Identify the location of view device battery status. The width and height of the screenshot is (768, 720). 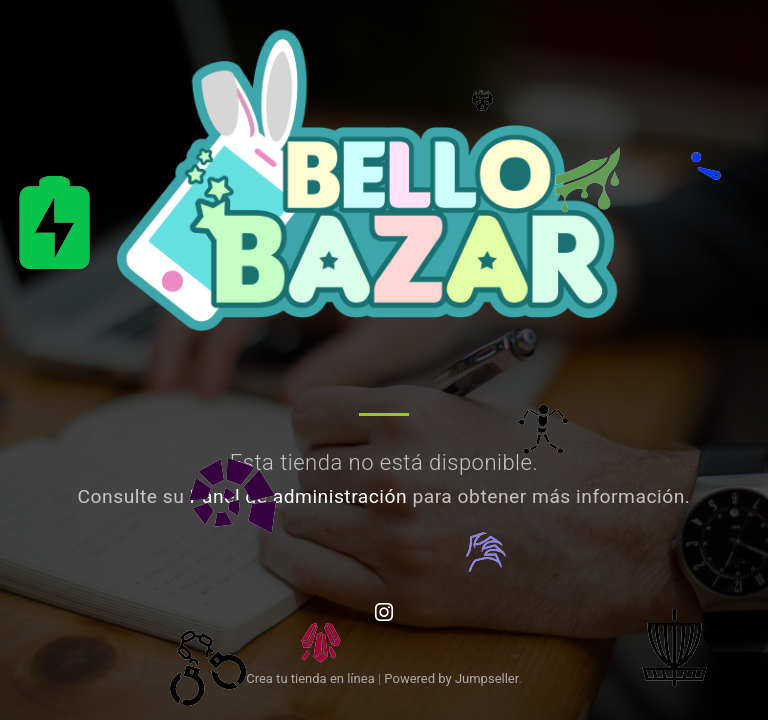
(54, 222).